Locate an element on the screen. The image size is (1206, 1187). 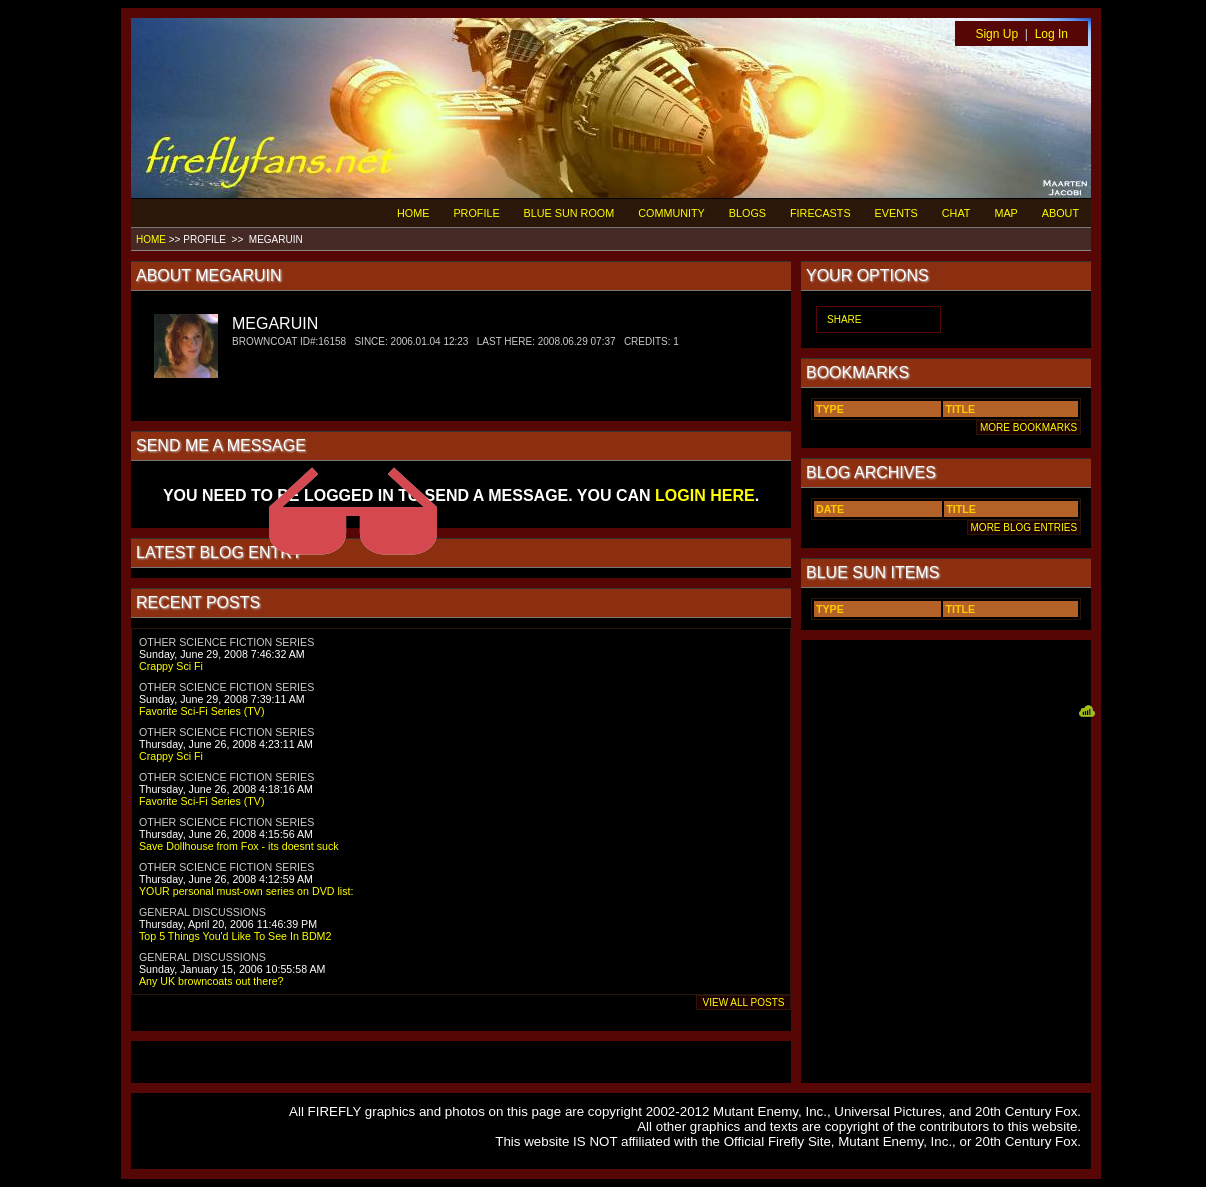
open Sellsy CRM platform is located at coordinates (1087, 711).